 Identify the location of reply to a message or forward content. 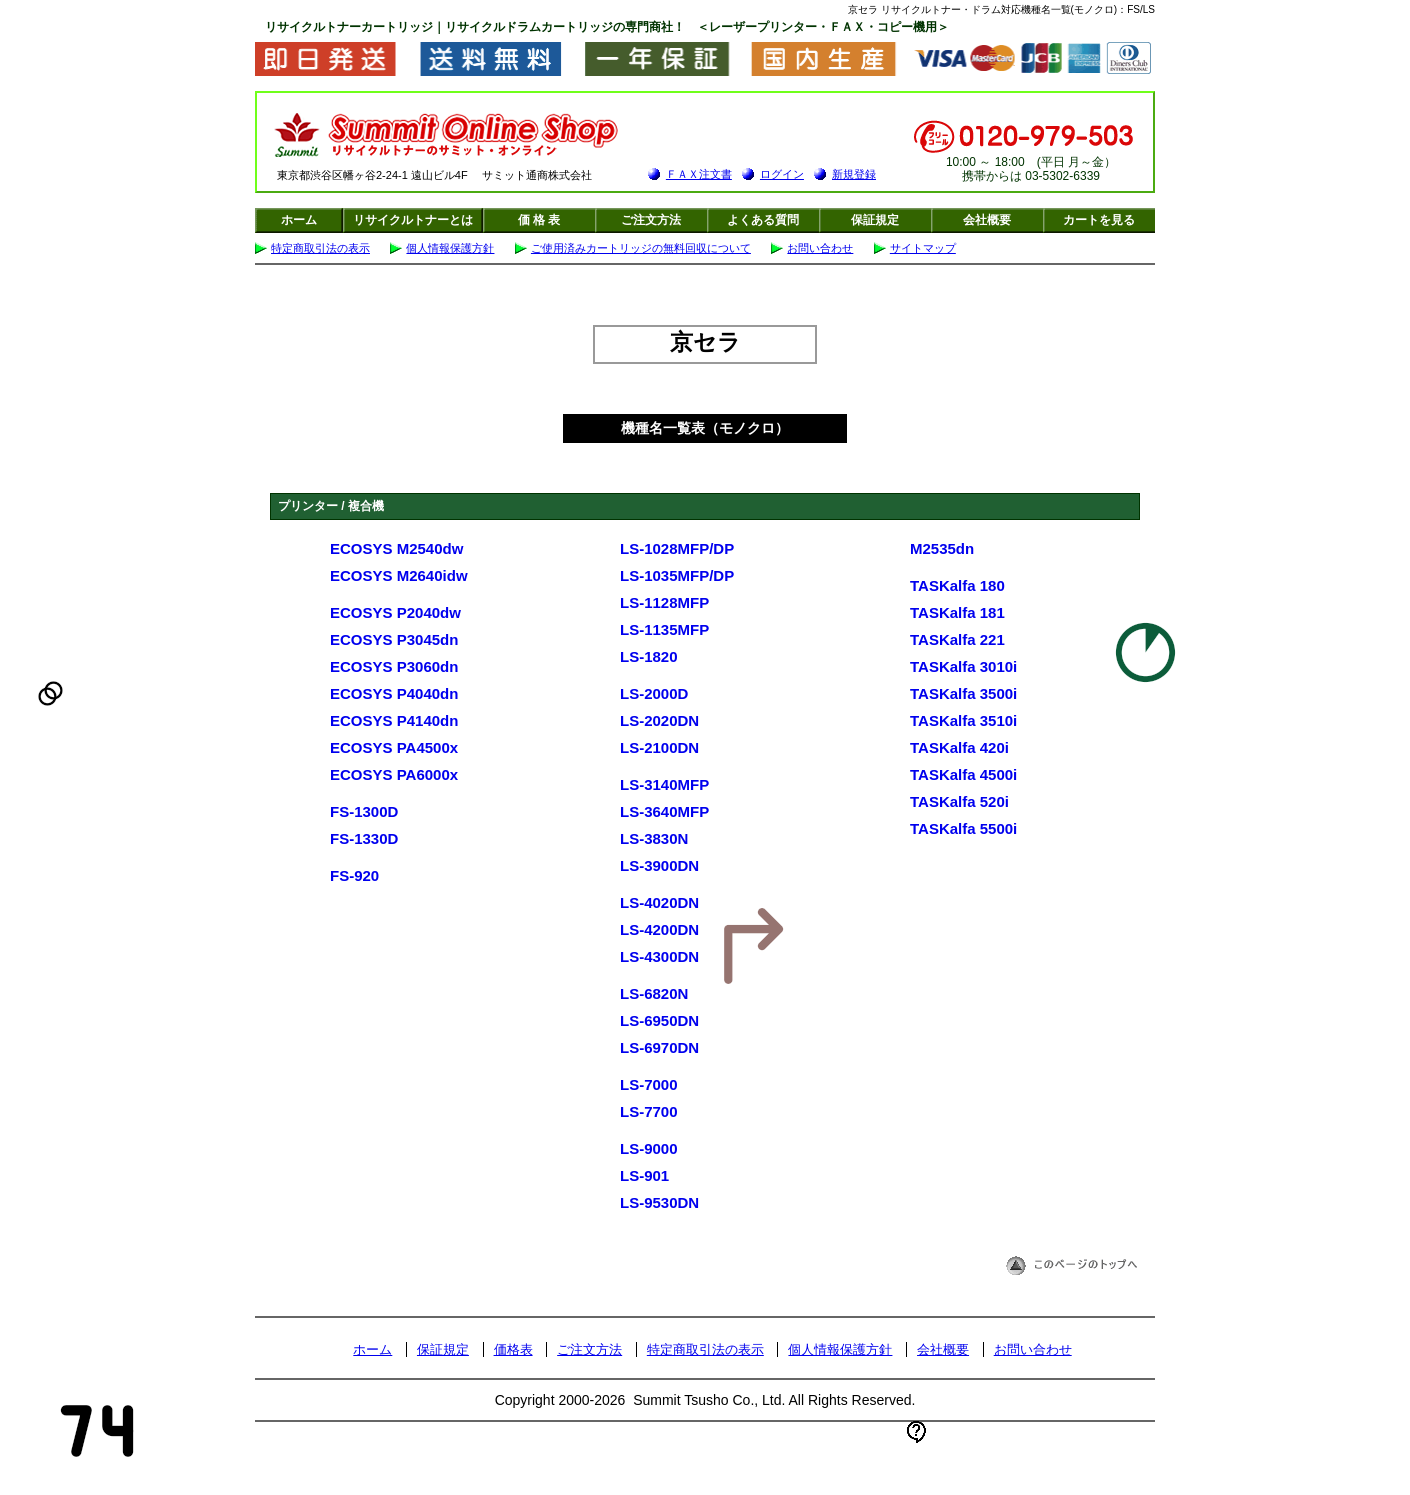
(748, 946).